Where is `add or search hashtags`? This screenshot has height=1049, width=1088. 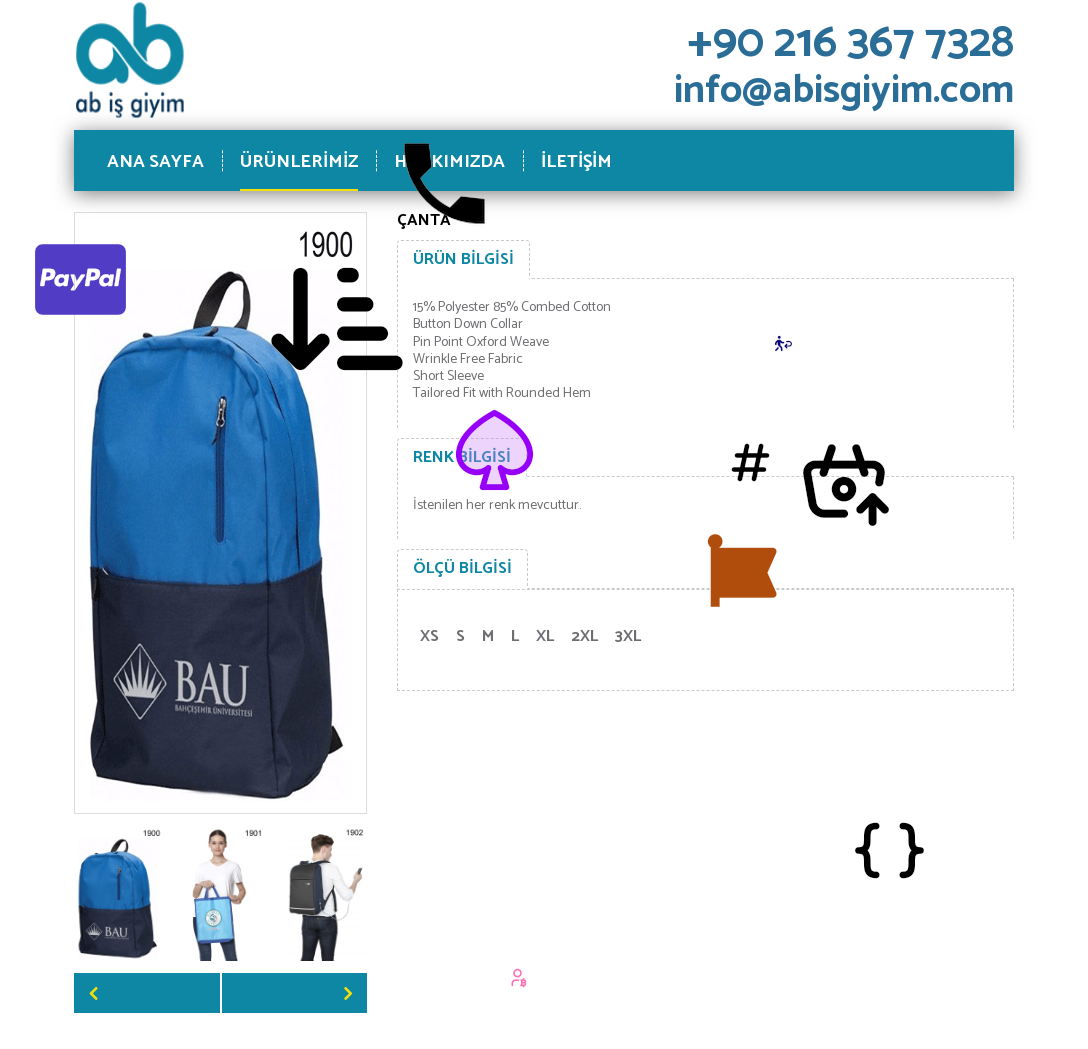 add or search hashtags is located at coordinates (750, 462).